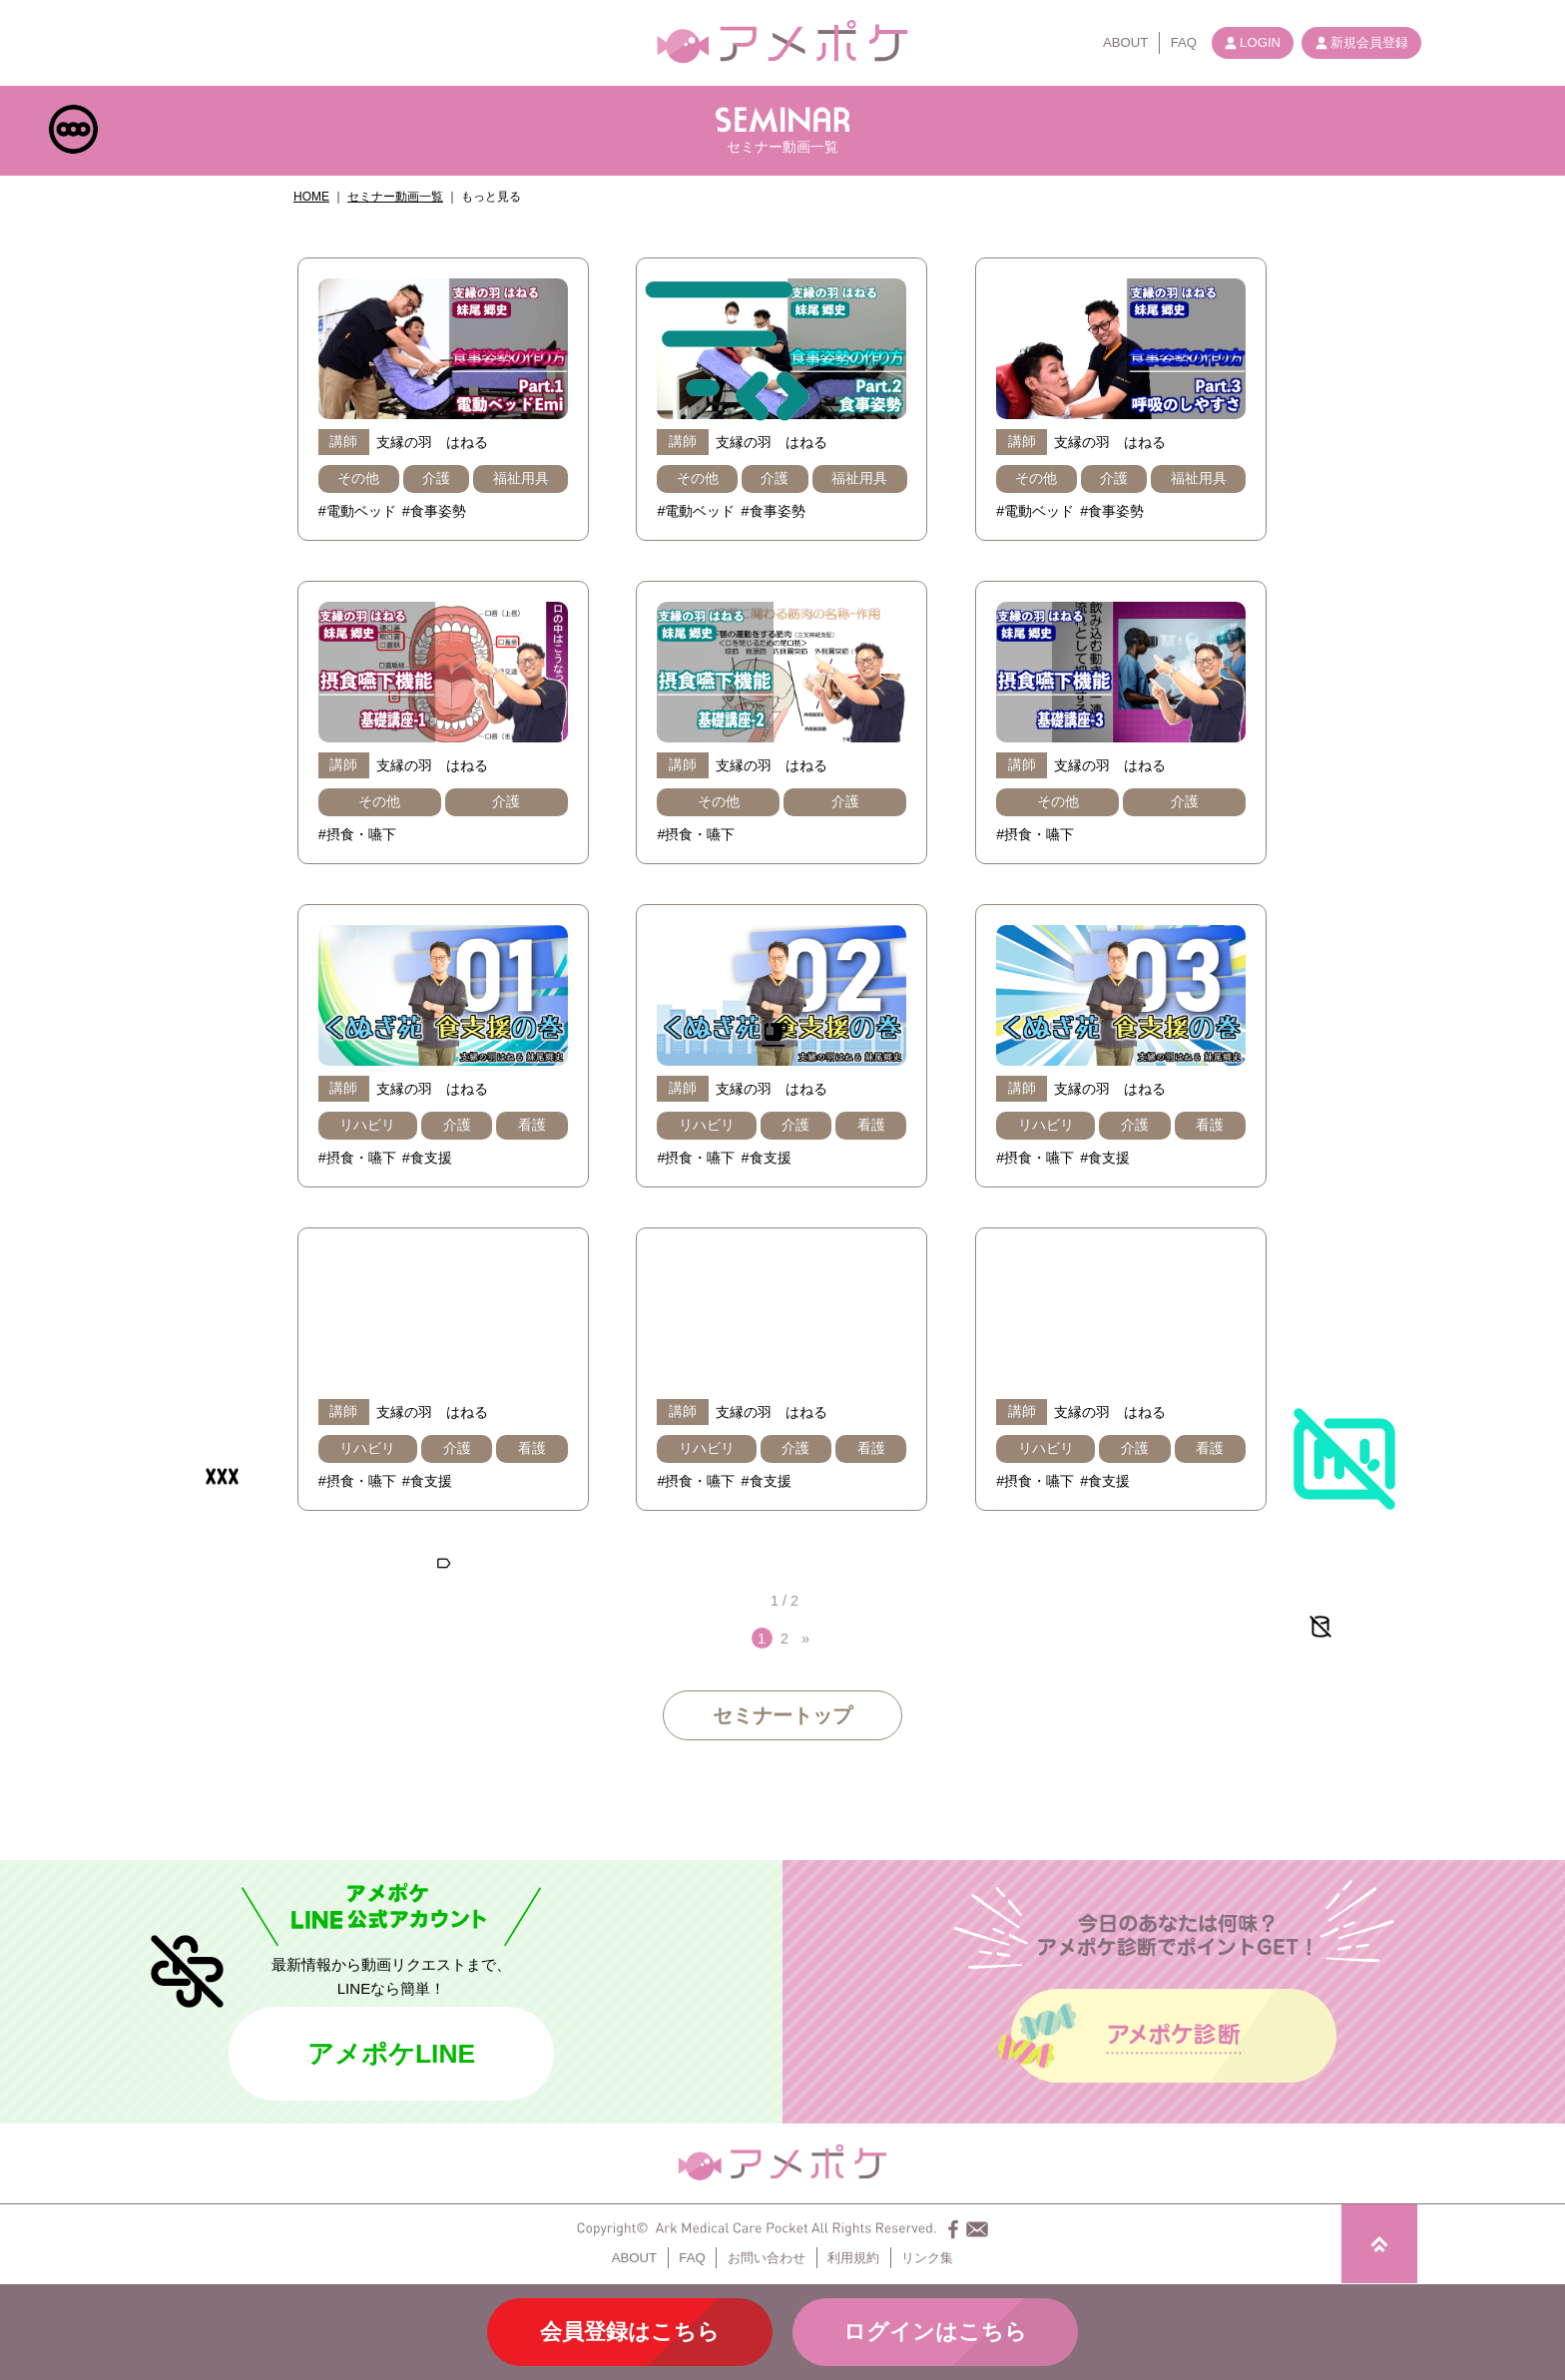 The image size is (1565, 2380). I want to click on indicates adult or mature content rating, so click(222, 1476).